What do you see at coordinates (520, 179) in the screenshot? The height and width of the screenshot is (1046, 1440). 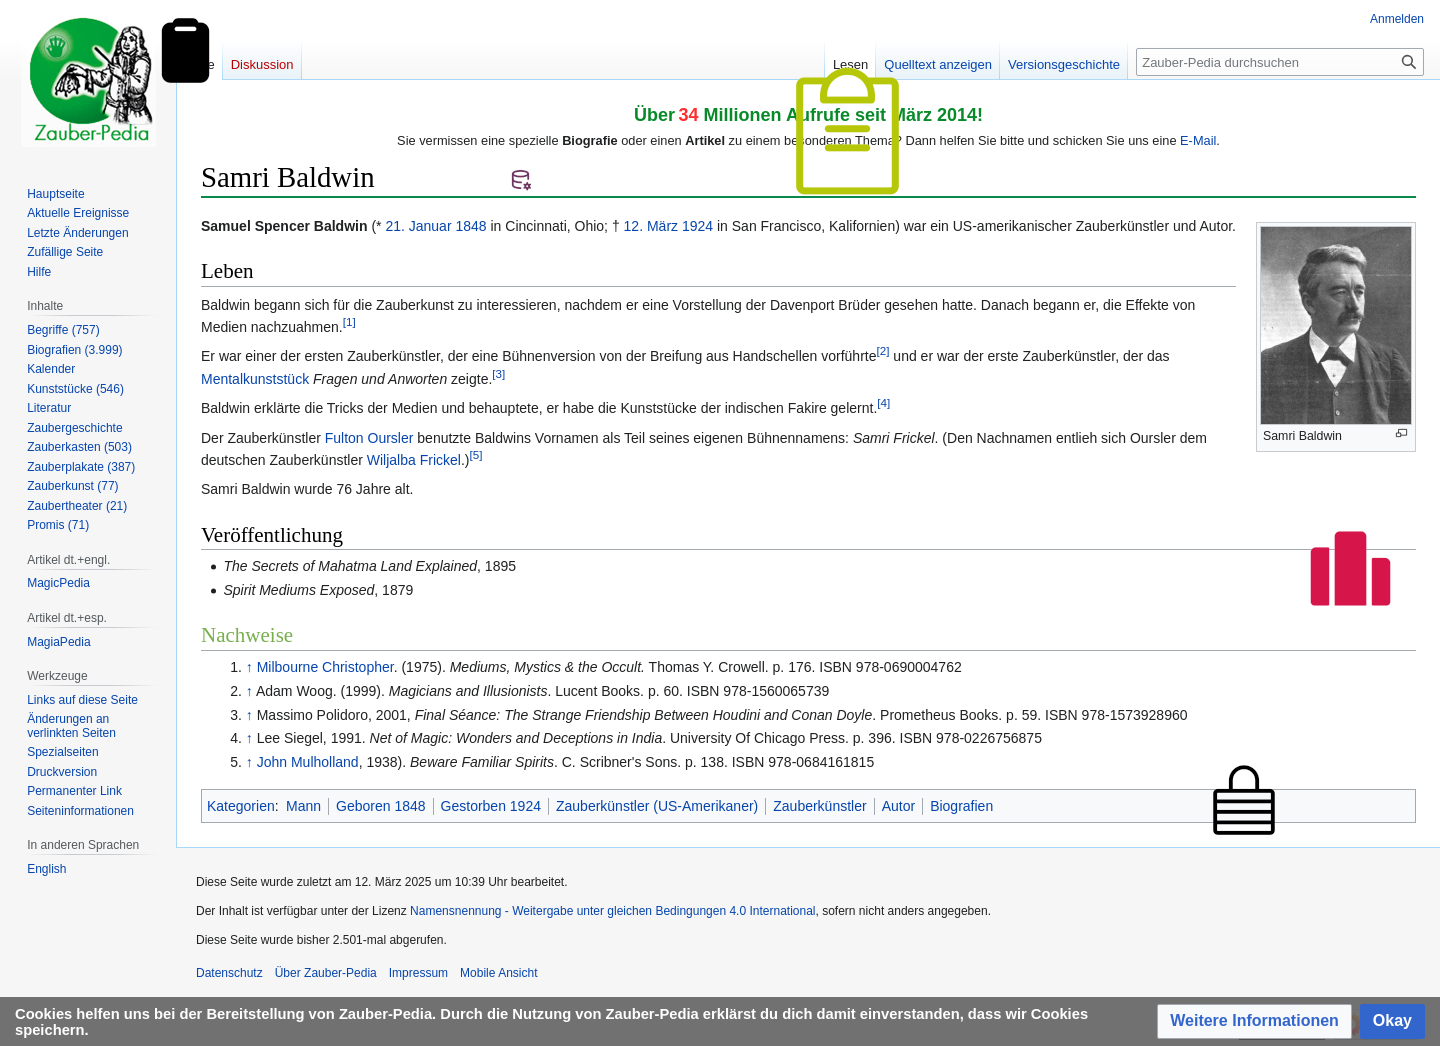 I see `configure database settings` at bounding box center [520, 179].